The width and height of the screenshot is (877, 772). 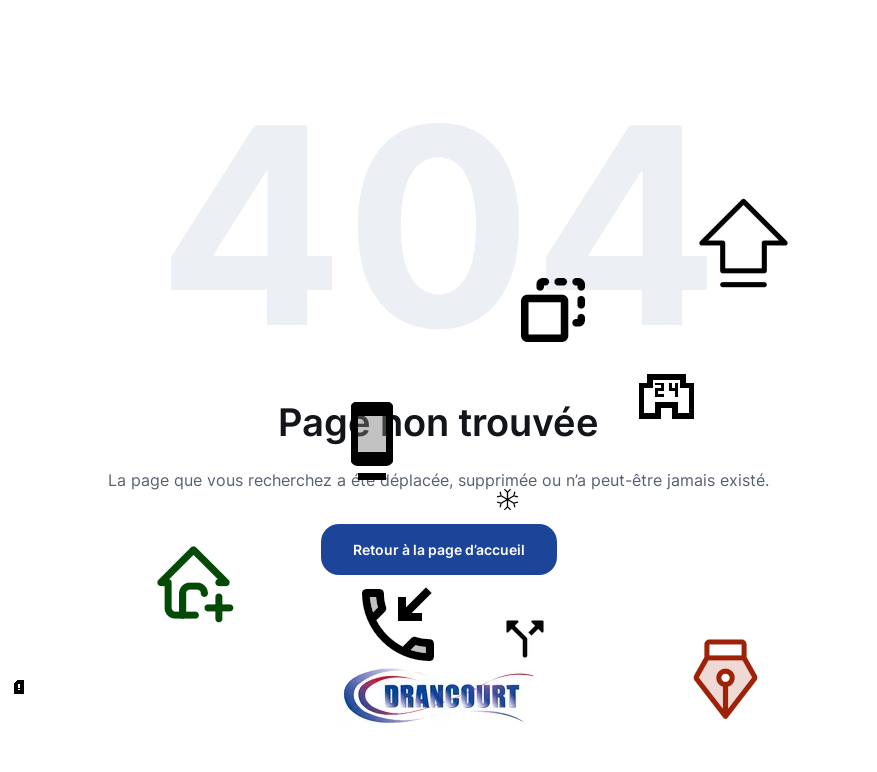 What do you see at coordinates (398, 625) in the screenshot?
I see `indicates an incoming call or callback request` at bounding box center [398, 625].